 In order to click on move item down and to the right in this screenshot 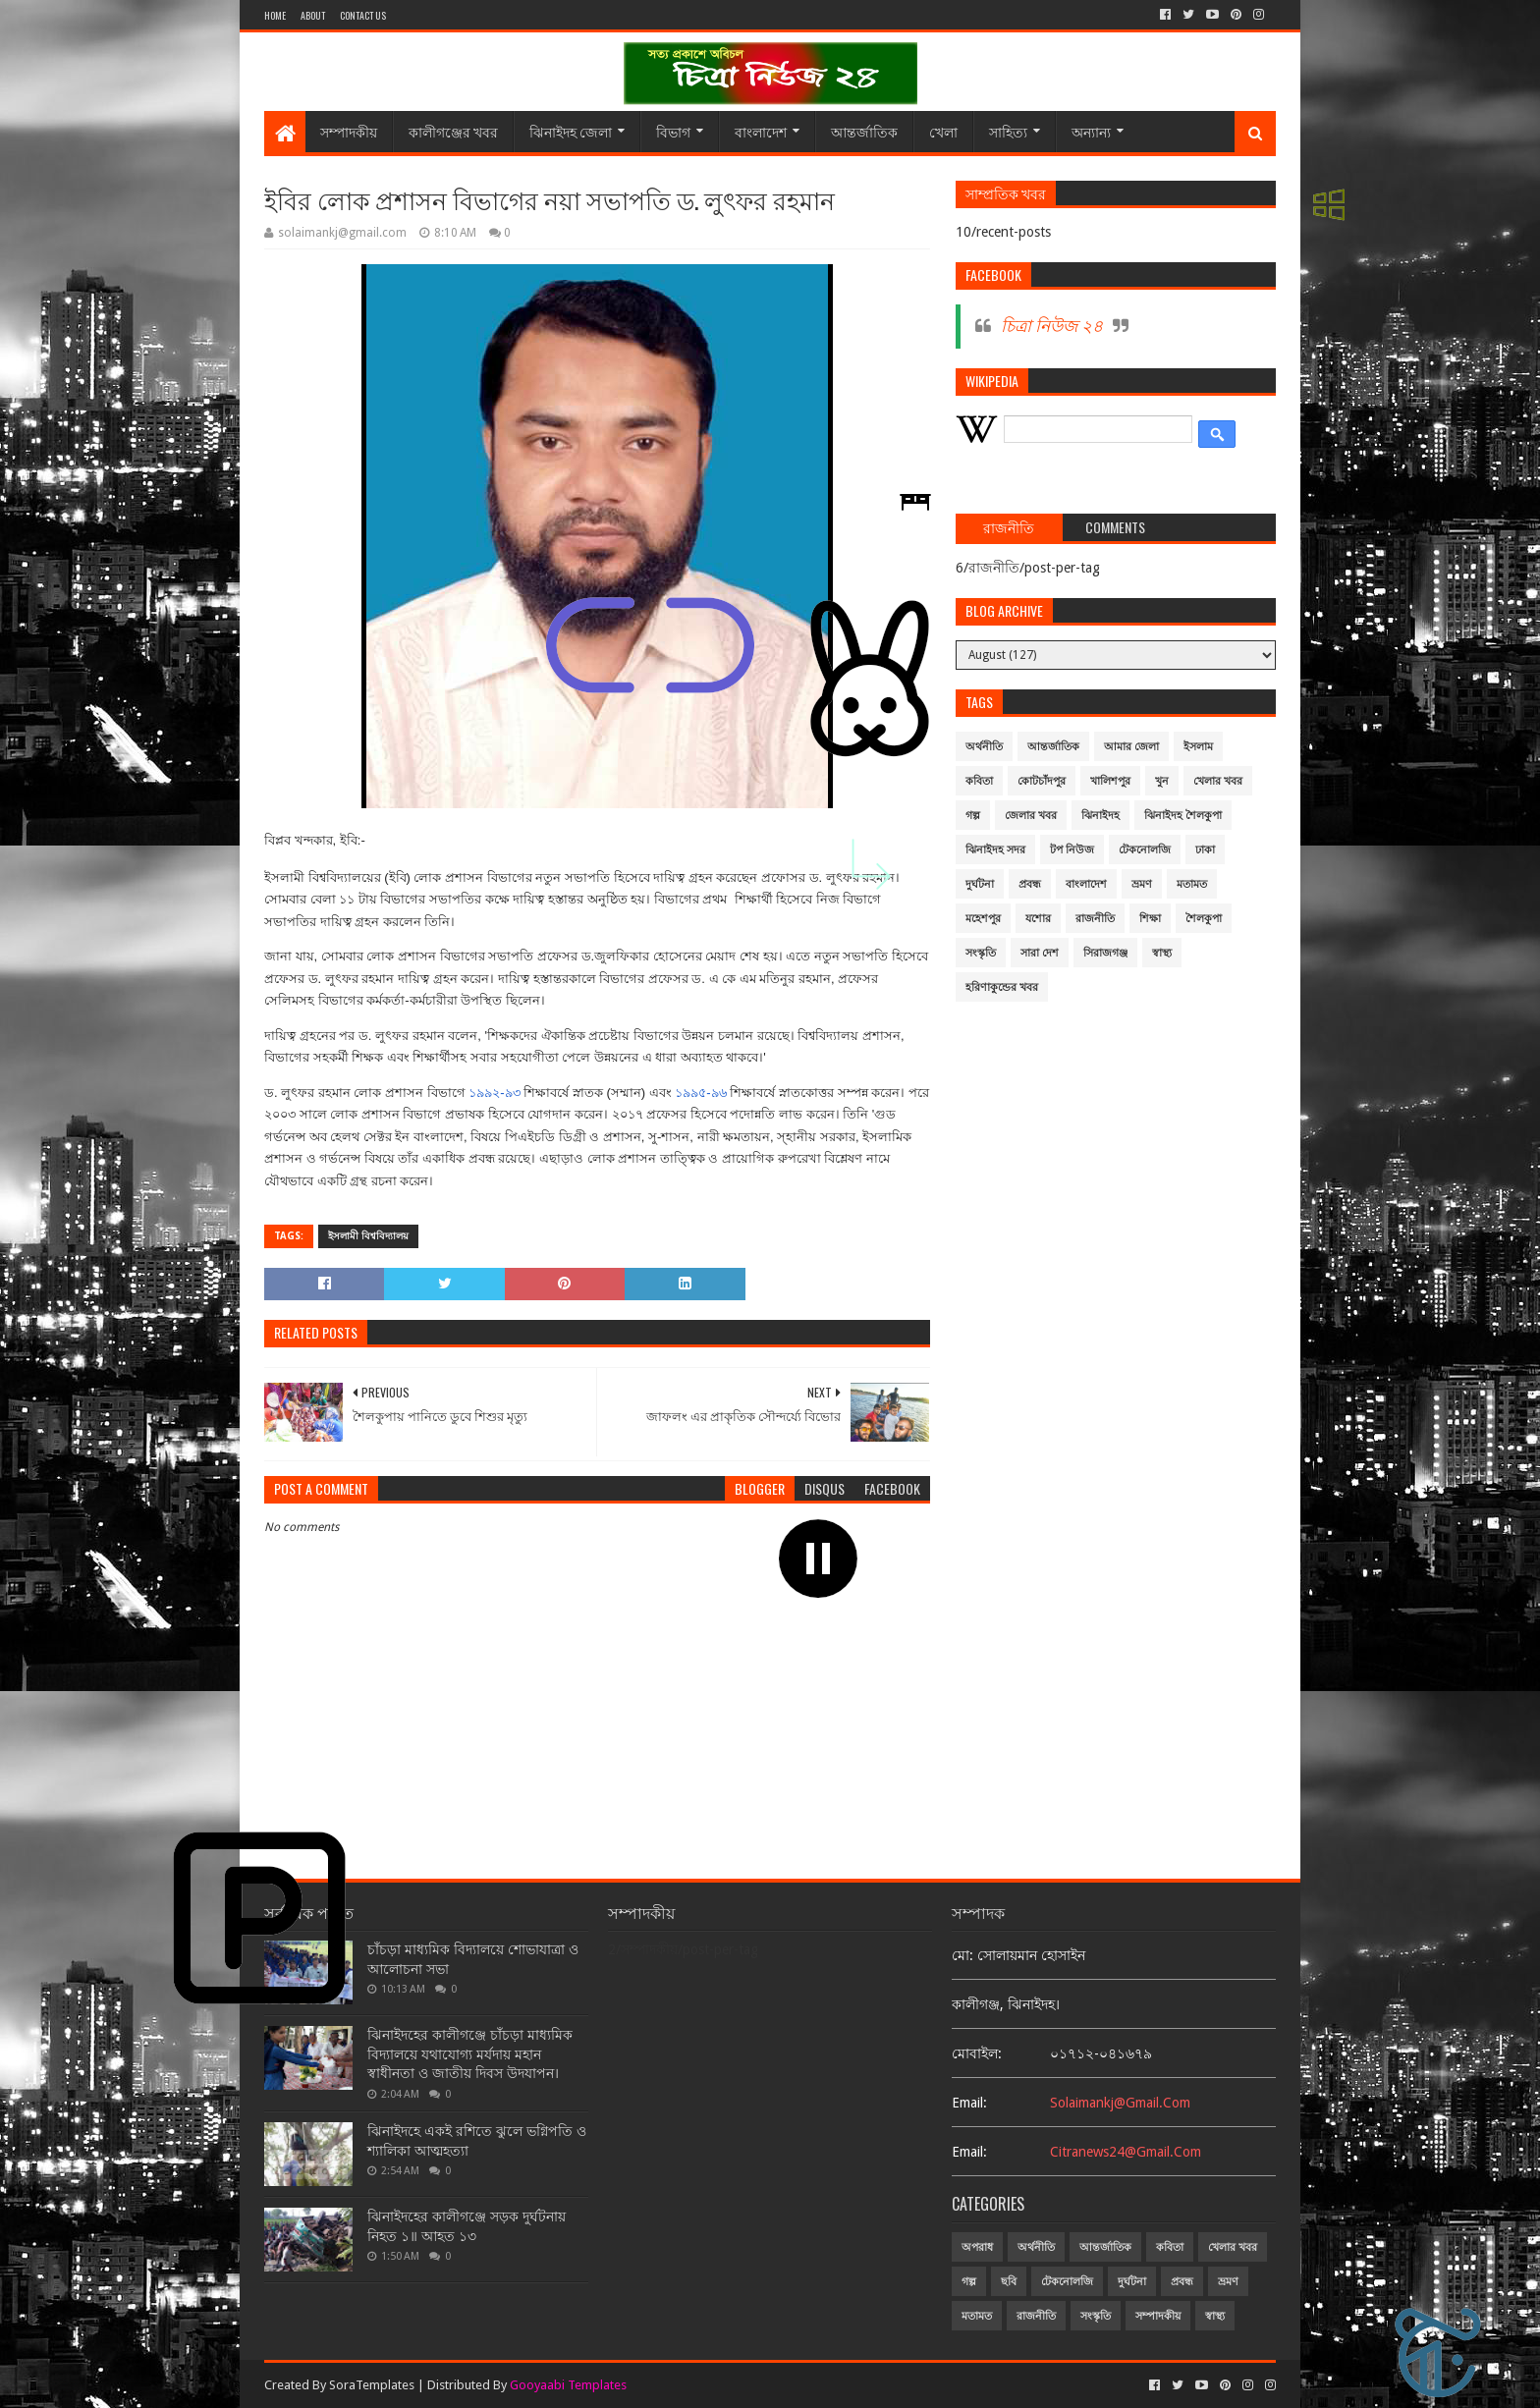, I will do `click(867, 864)`.